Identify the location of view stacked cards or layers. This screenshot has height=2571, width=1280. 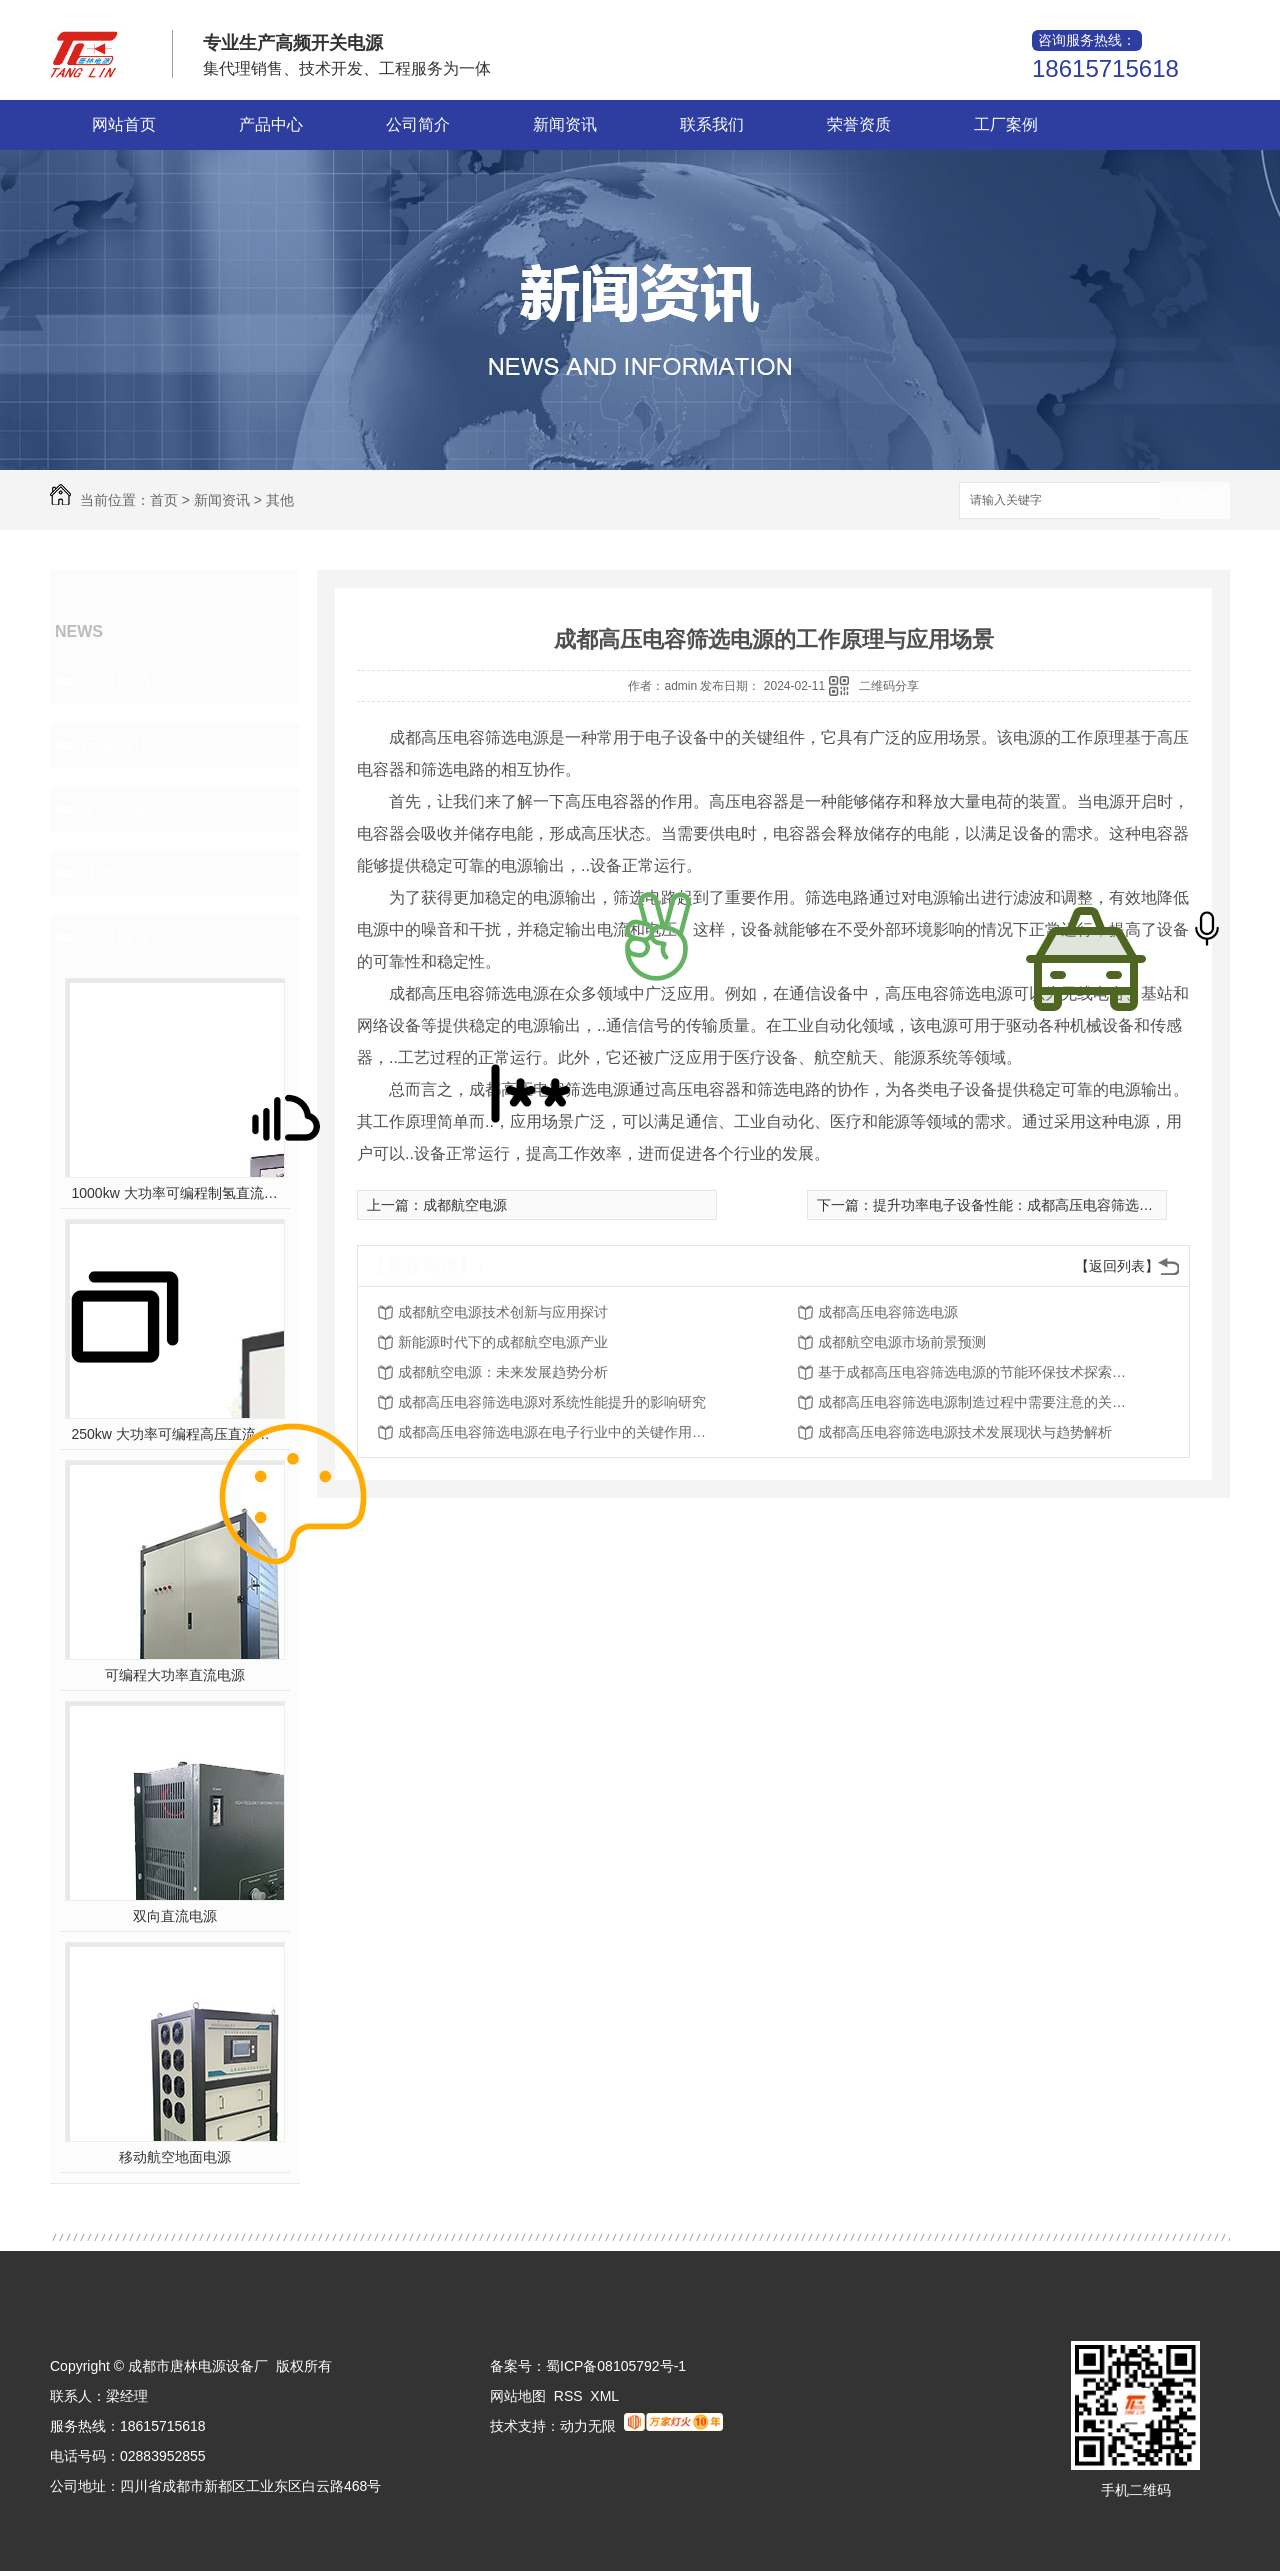
(125, 1317).